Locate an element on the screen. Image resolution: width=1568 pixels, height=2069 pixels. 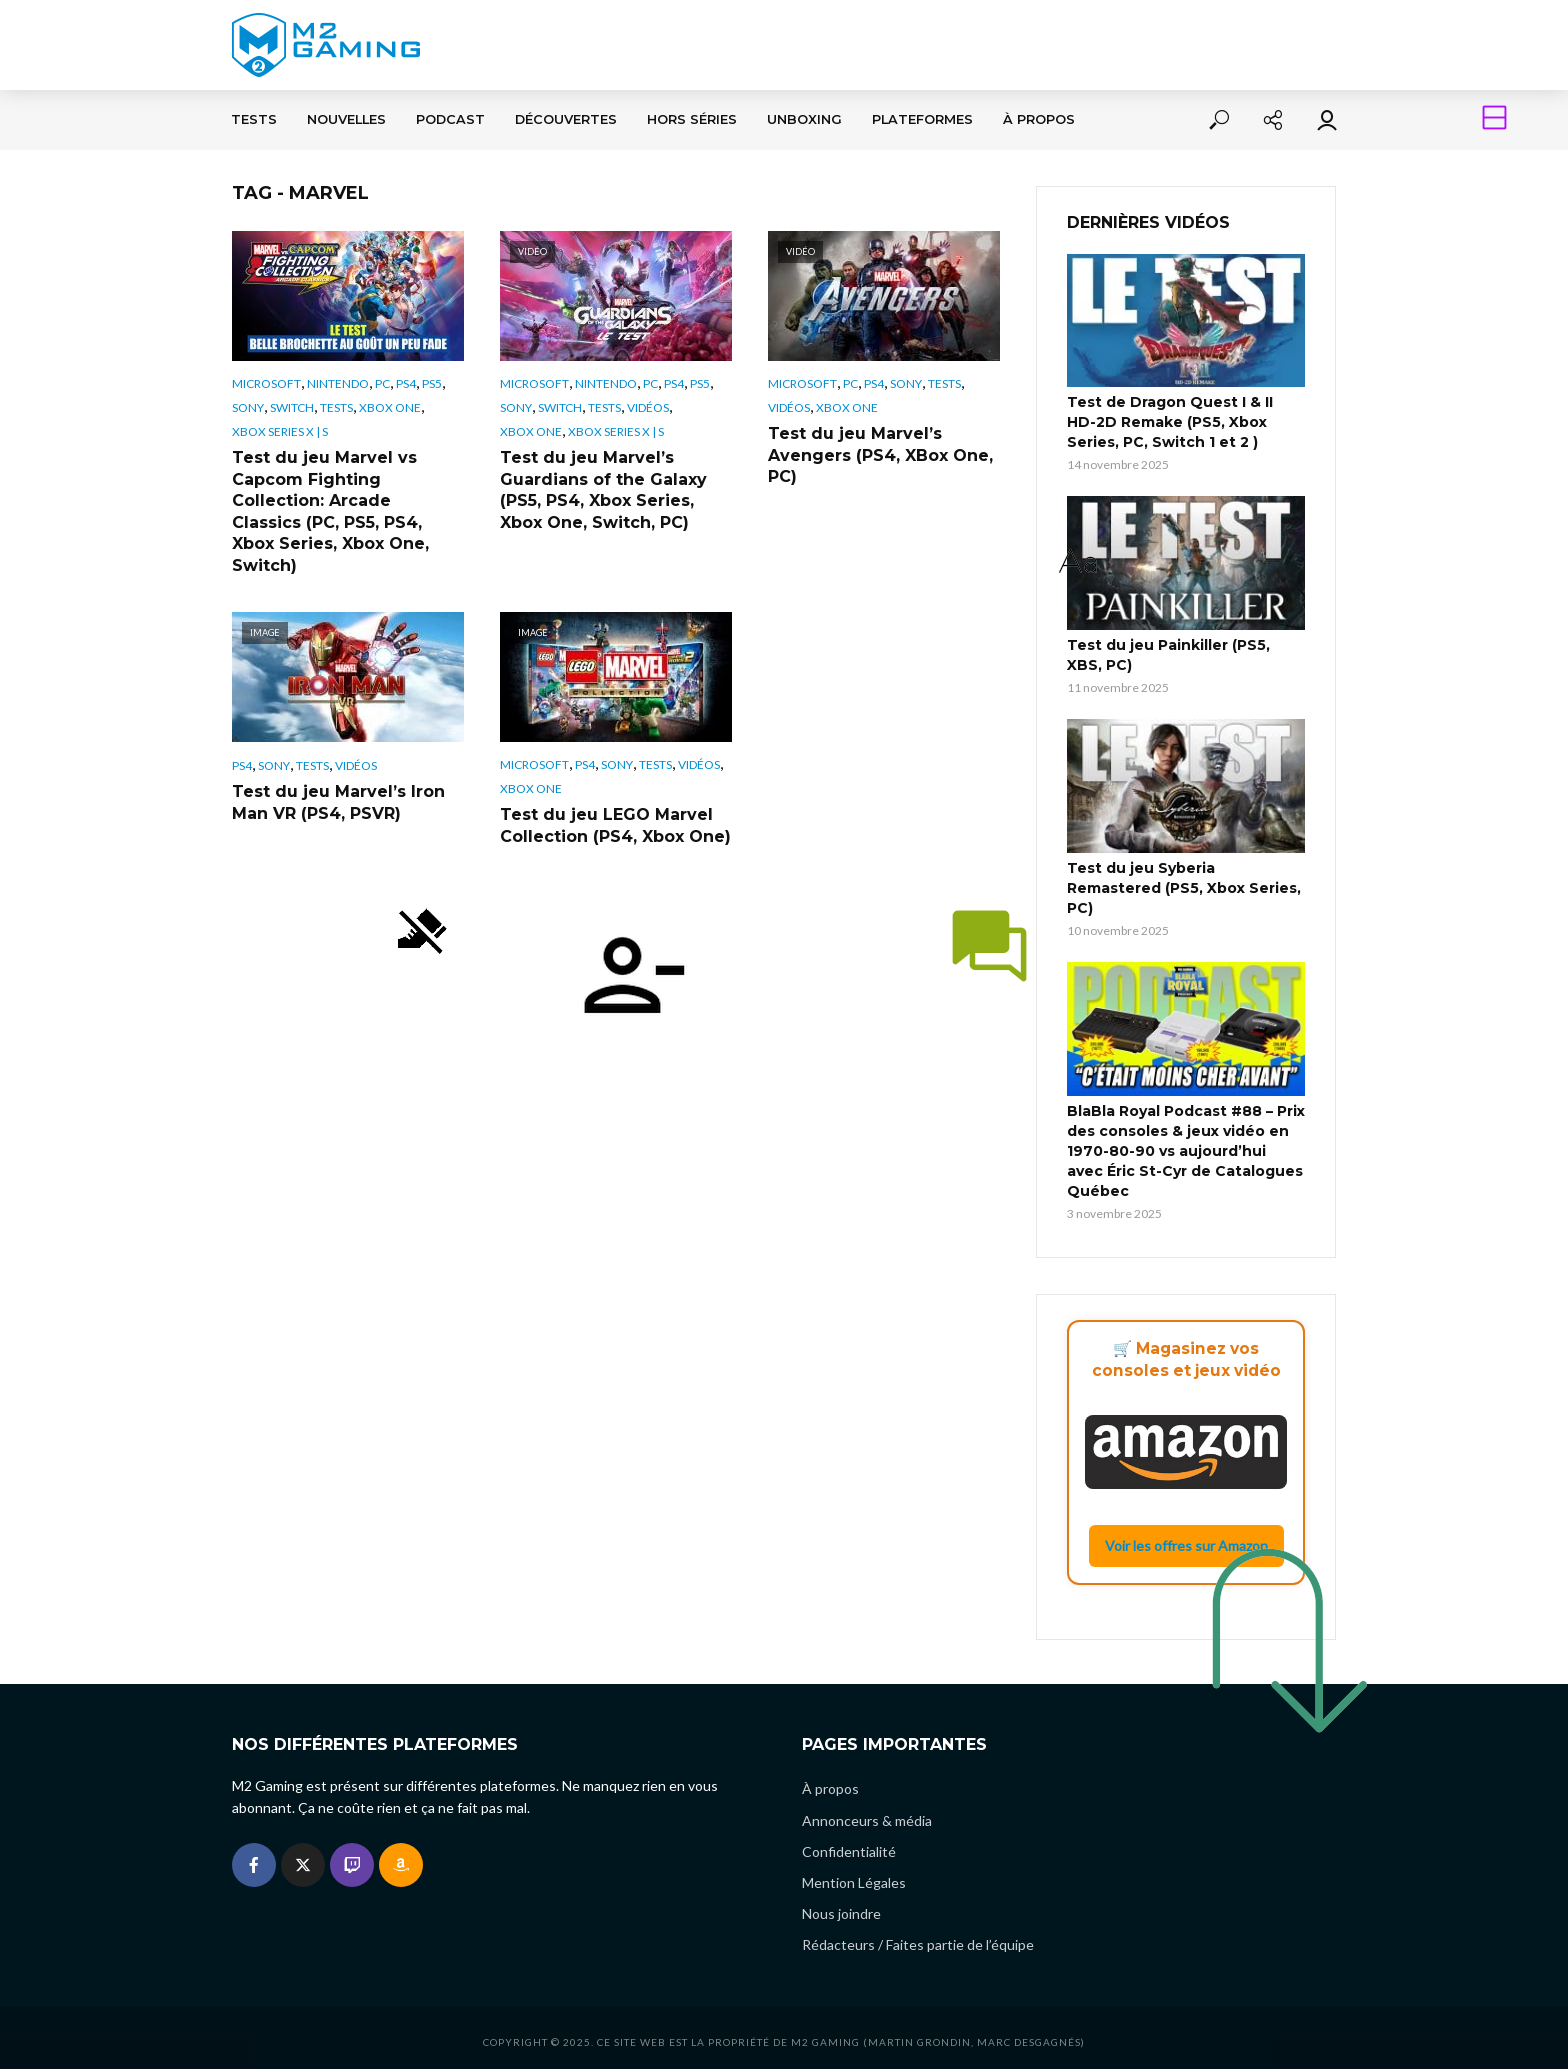
redo or repeat last action is located at coordinates (1282, 1640).